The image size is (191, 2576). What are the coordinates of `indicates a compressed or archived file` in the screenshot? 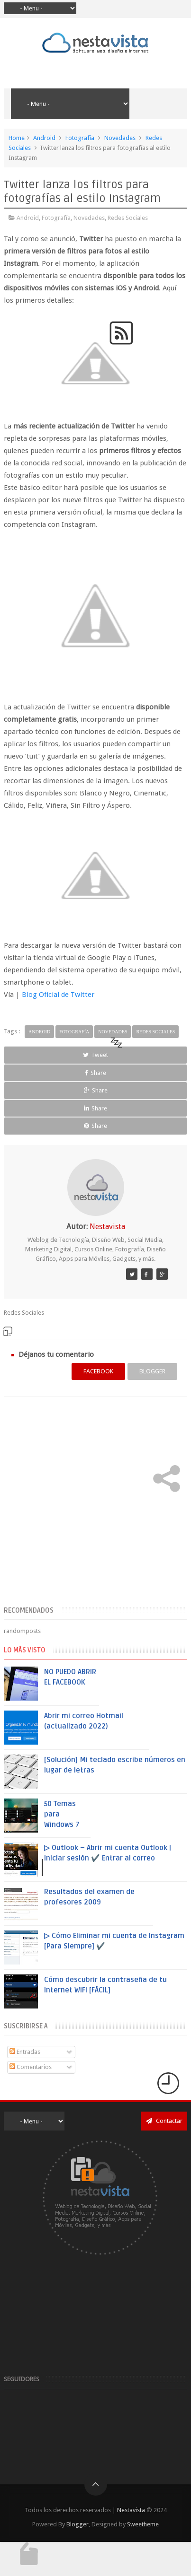 It's located at (29, 2551).